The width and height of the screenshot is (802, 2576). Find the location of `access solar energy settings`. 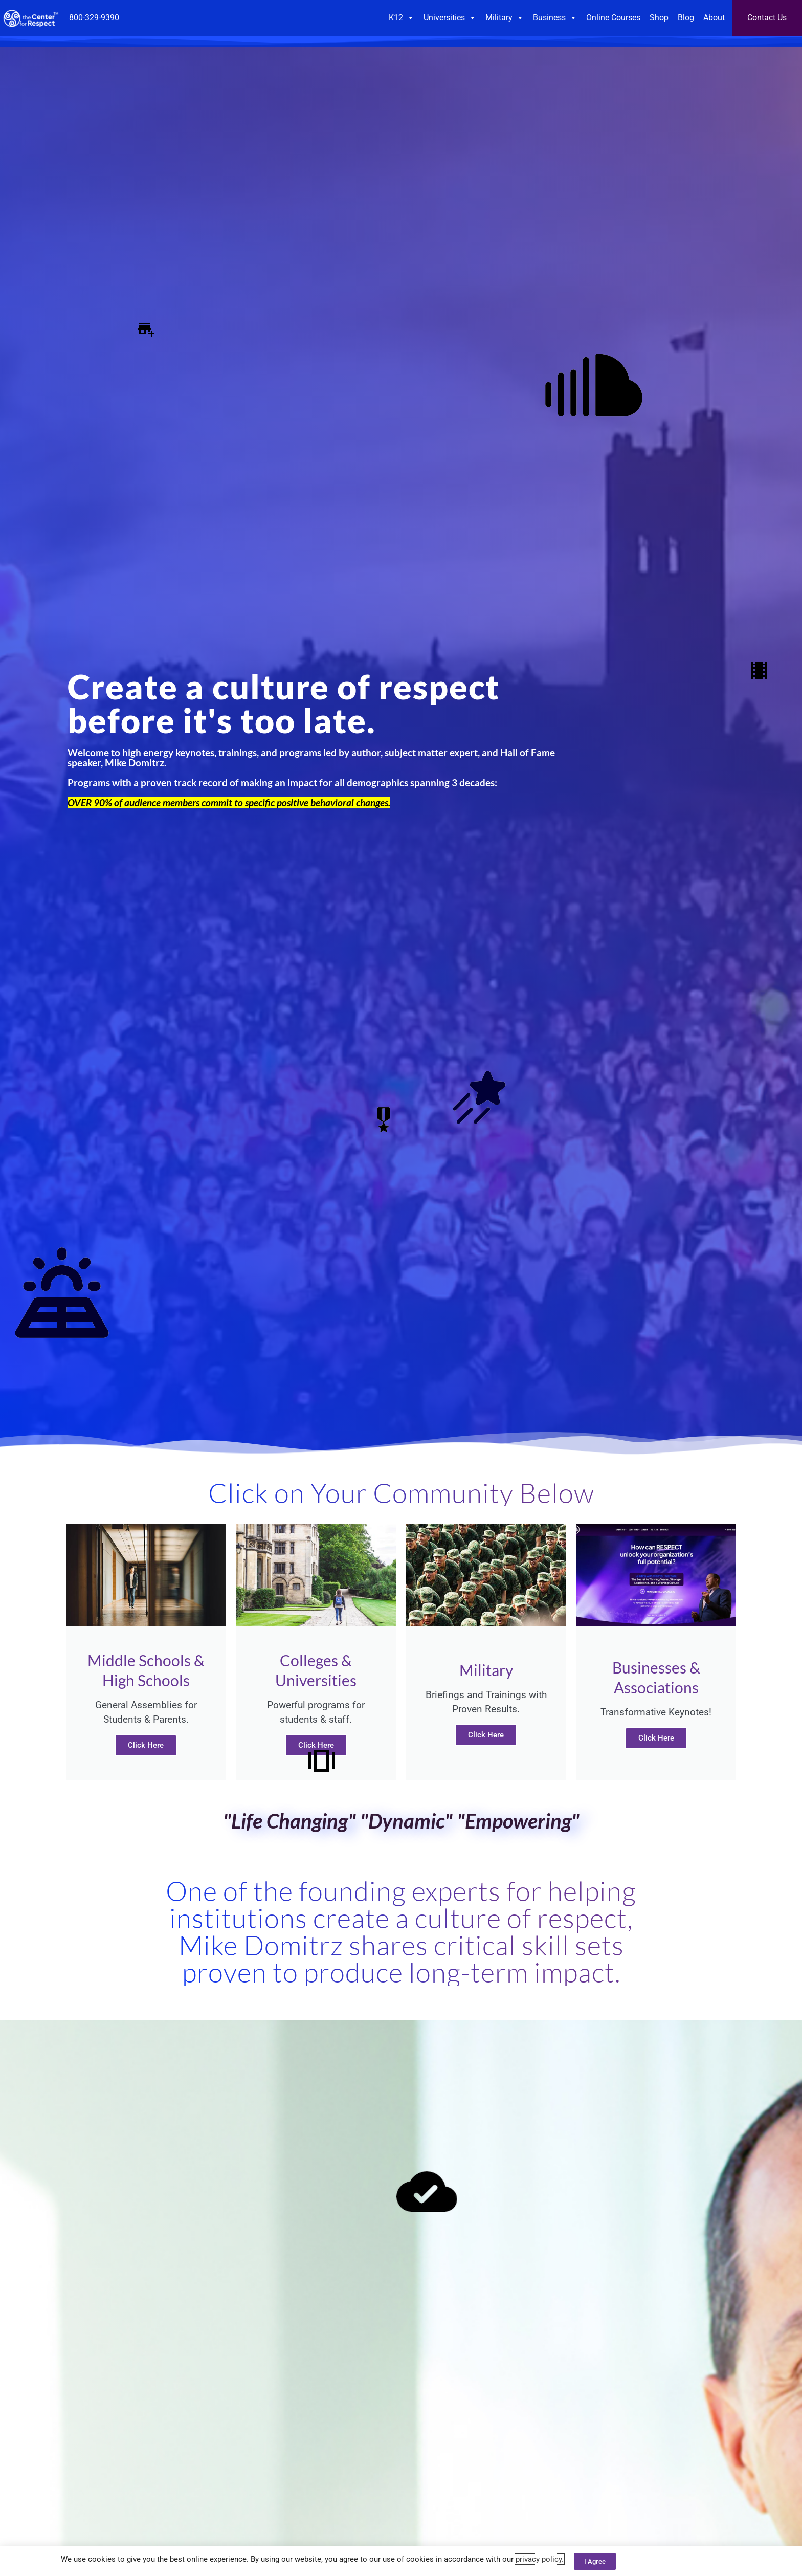

access solar energy settings is located at coordinates (62, 1297).